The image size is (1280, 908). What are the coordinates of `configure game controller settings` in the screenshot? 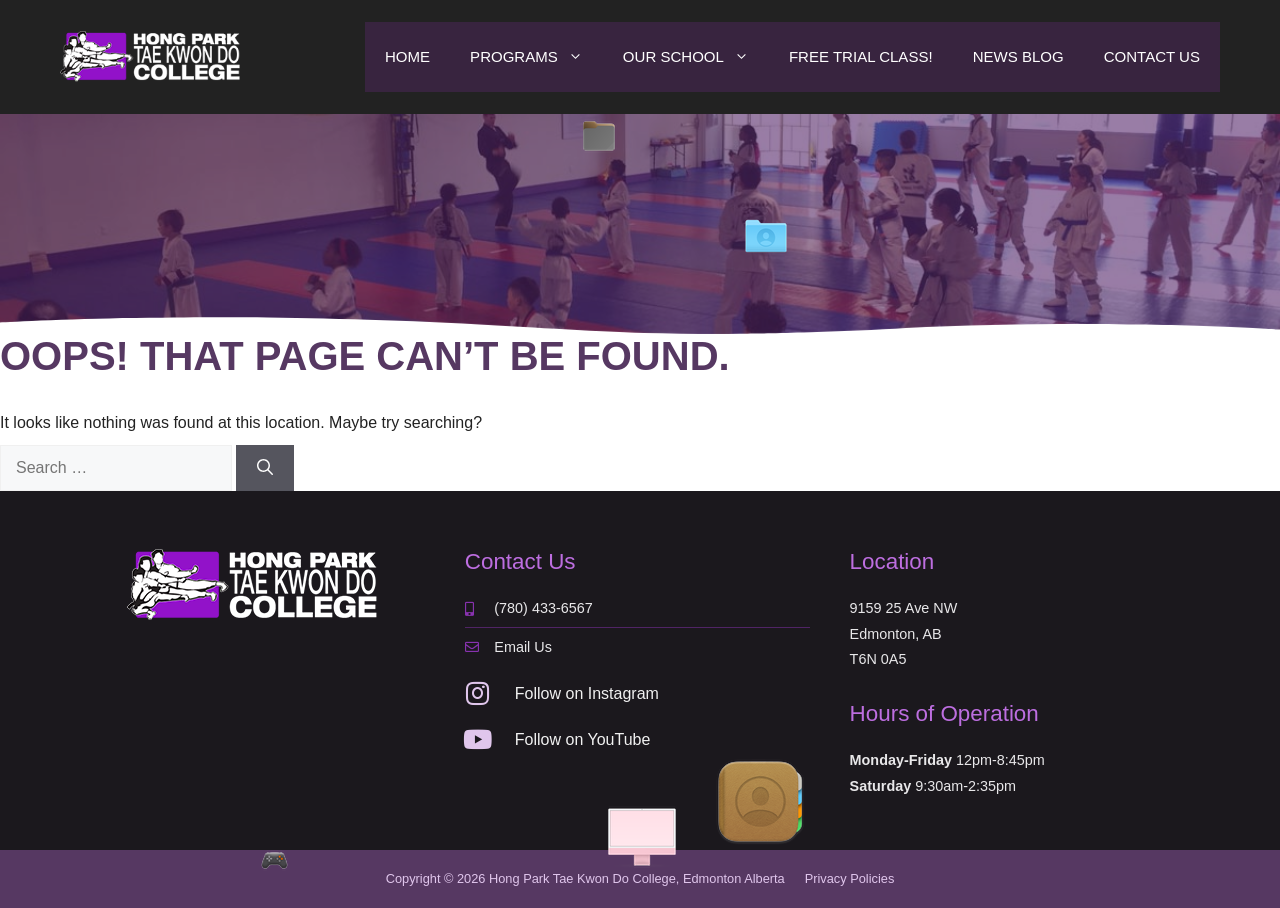 It's located at (274, 860).